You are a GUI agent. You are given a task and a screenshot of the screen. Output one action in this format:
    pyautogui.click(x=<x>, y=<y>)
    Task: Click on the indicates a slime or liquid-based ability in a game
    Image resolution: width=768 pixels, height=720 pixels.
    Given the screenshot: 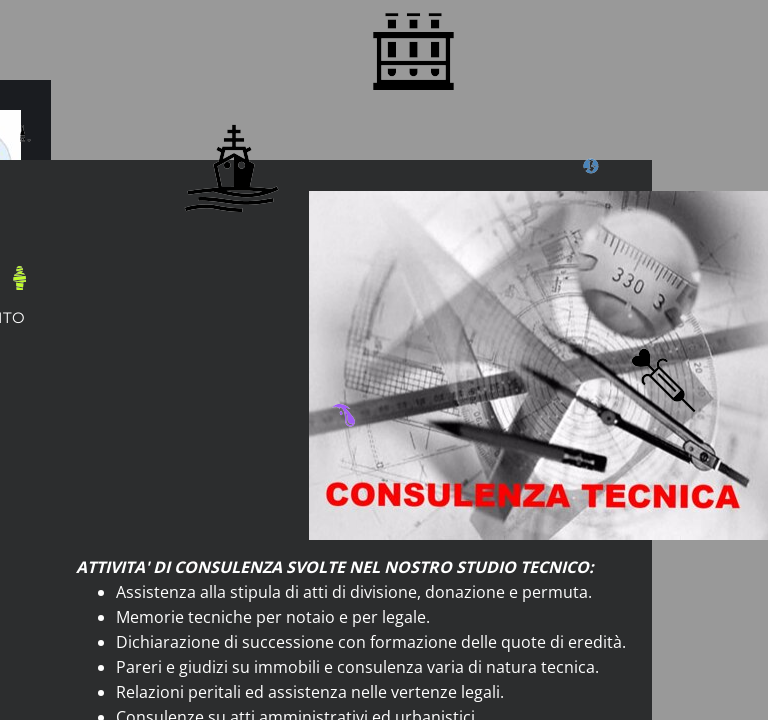 What is the action you would take?
    pyautogui.click(x=343, y=415)
    